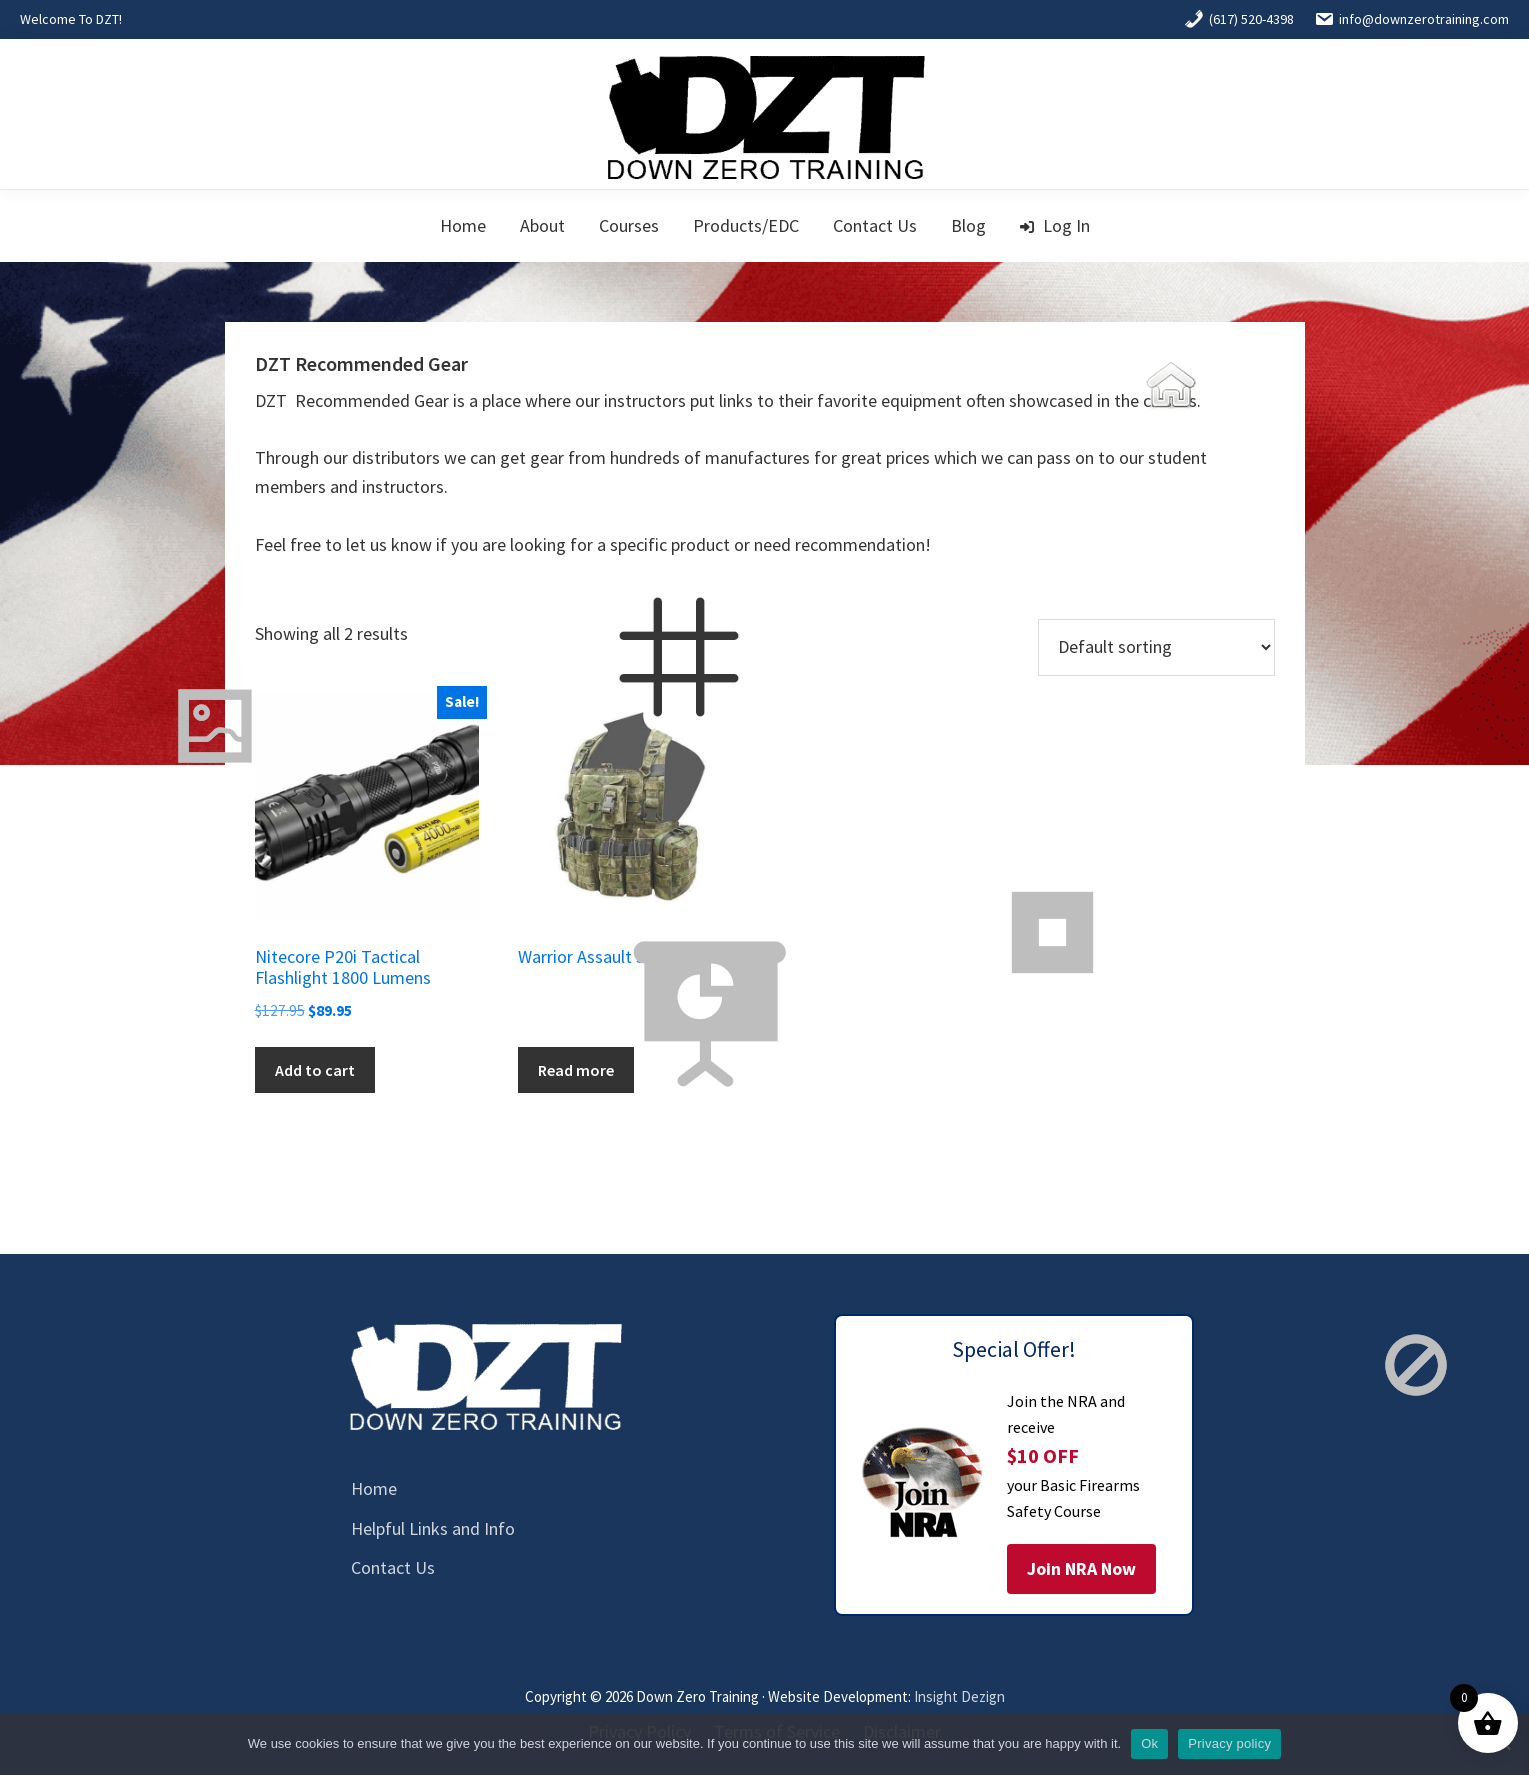  Describe the element at coordinates (679, 657) in the screenshot. I see `open sudoku puzzle game` at that location.